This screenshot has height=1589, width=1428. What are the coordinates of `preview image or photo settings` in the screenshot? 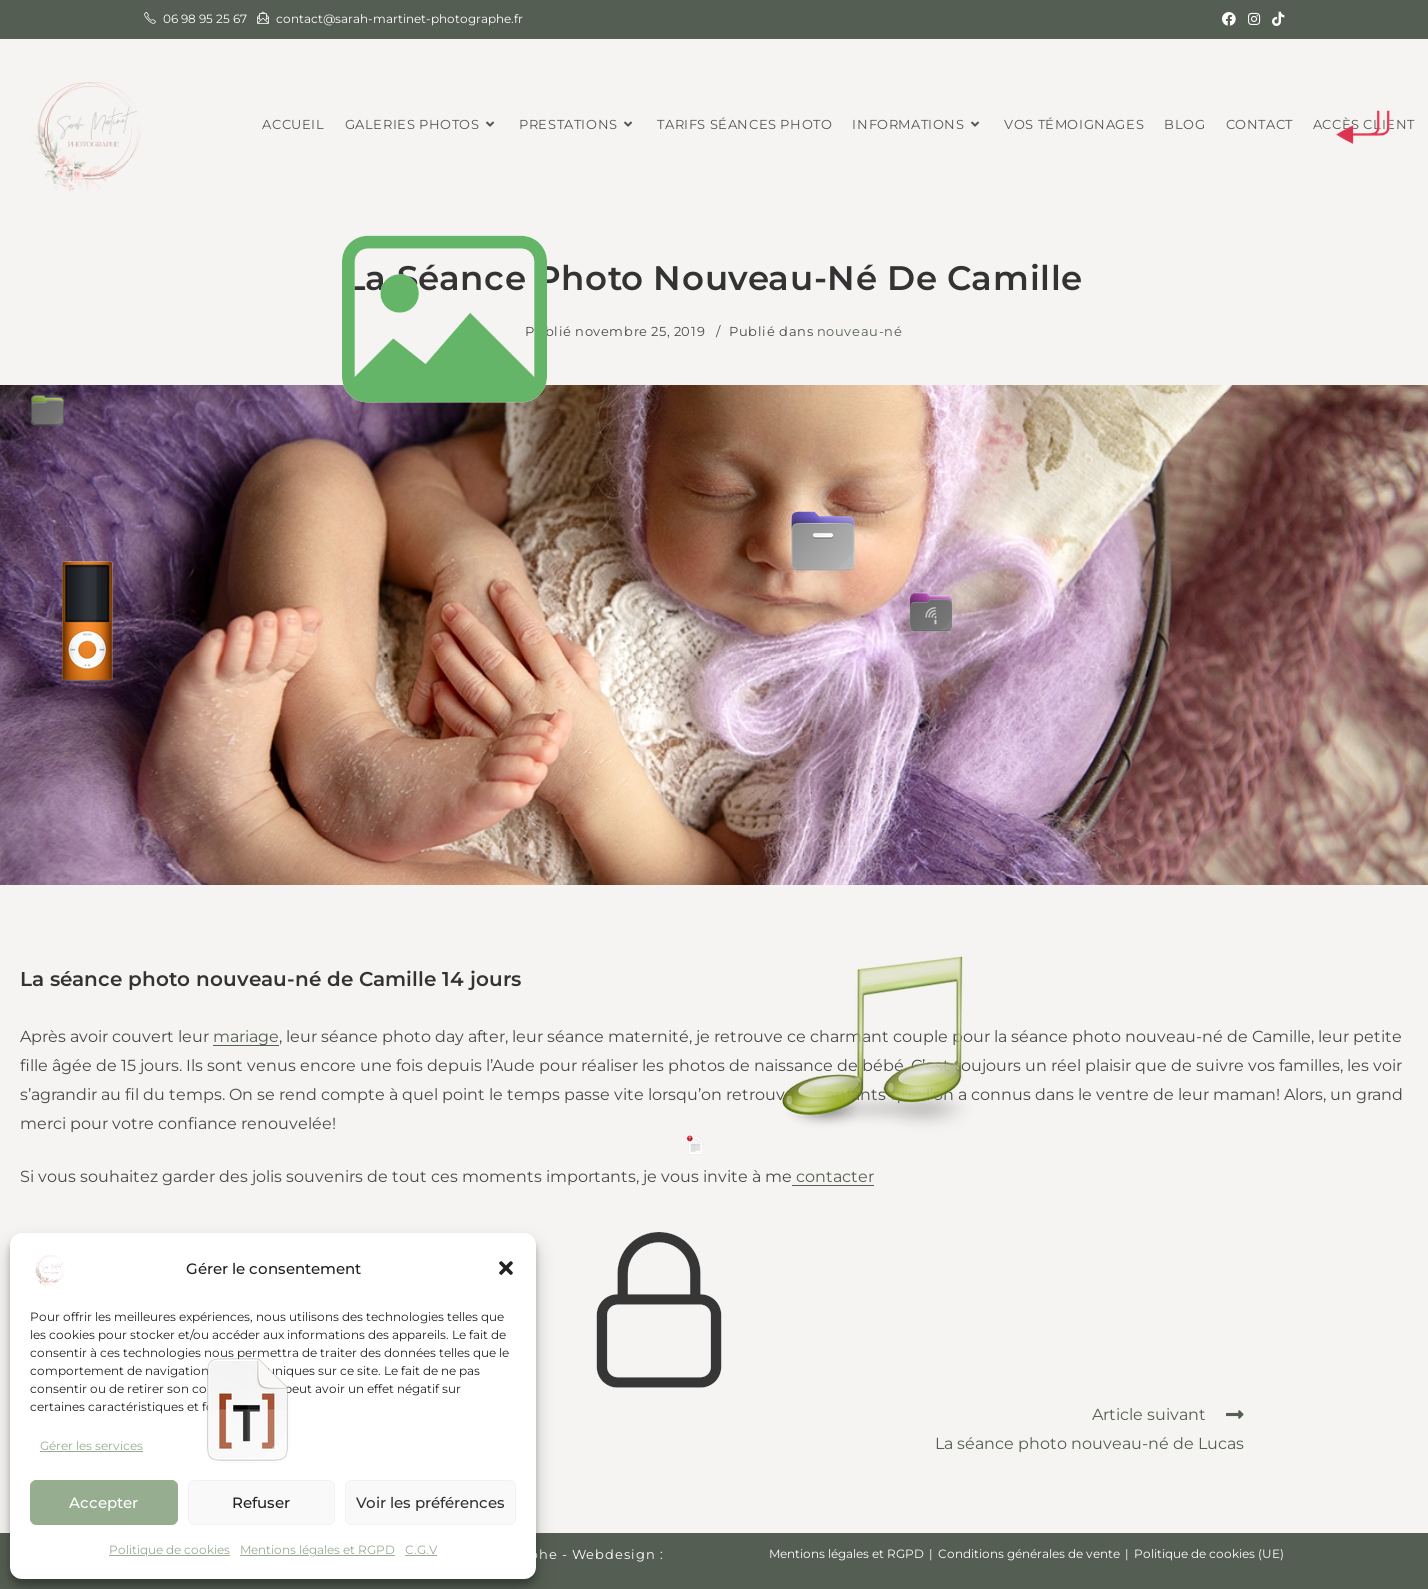 It's located at (444, 325).